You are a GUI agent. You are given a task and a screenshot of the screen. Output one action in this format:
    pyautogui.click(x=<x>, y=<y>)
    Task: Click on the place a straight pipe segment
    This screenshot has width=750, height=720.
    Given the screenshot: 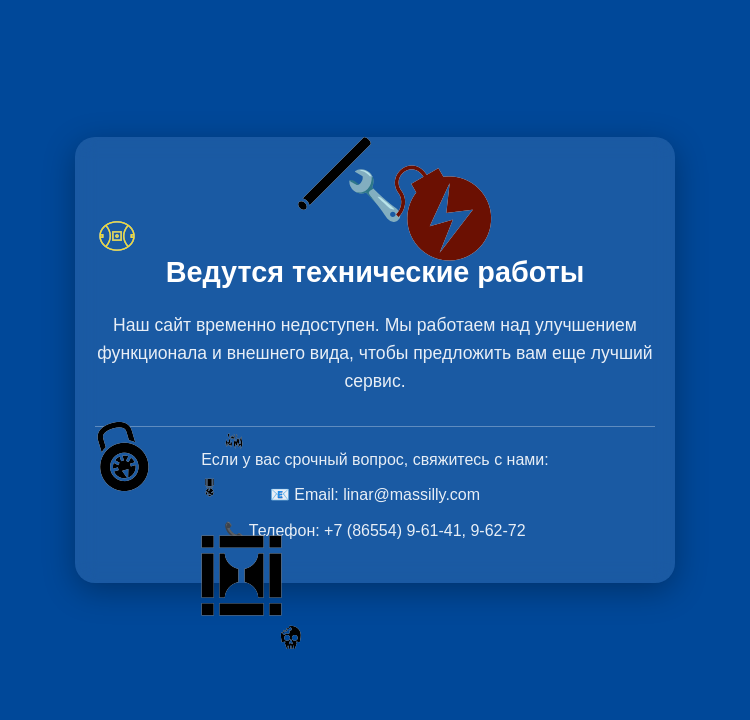 What is the action you would take?
    pyautogui.click(x=334, y=173)
    